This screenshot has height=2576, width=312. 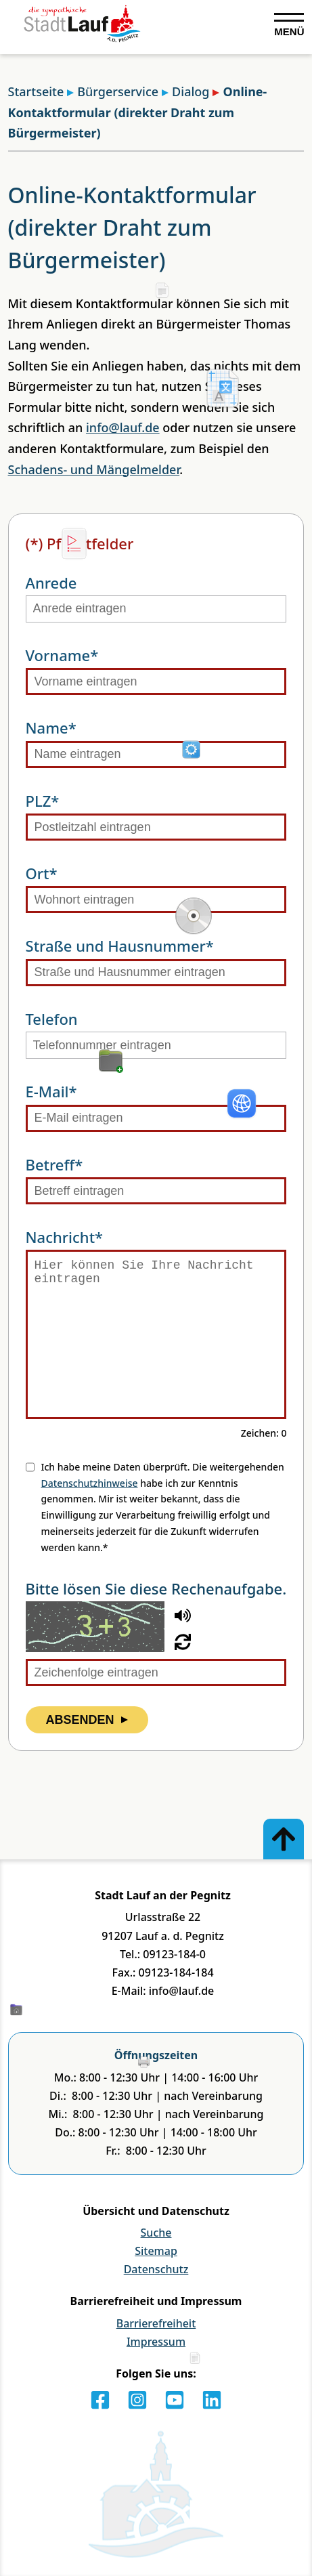 I want to click on a gettext translation template file (.pot), so click(x=223, y=388).